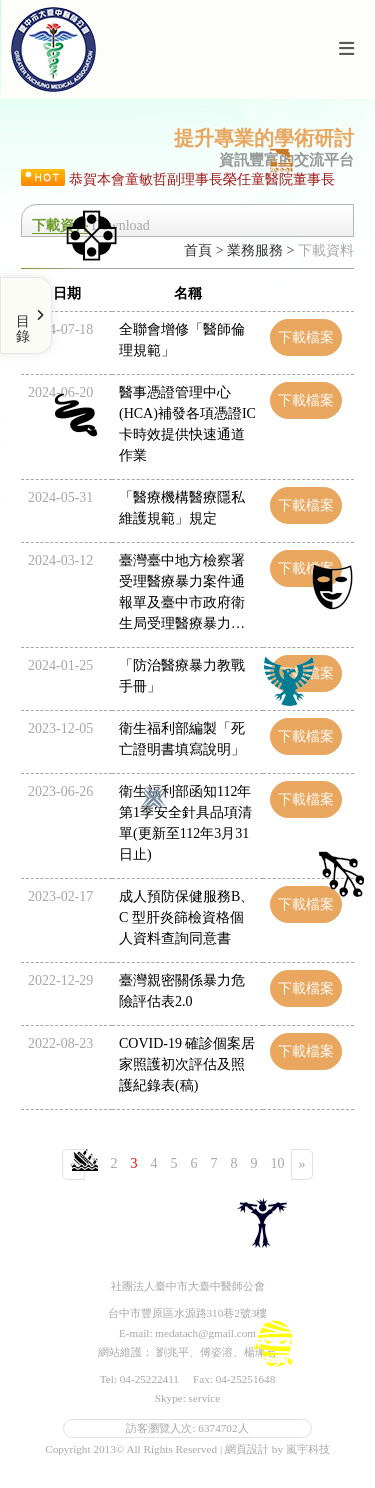 The width and height of the screenshot is (375, 1488). Describe the element at coordinates (275, 1343) in the screenshot. I see `select mummy character or avatar` at that location.